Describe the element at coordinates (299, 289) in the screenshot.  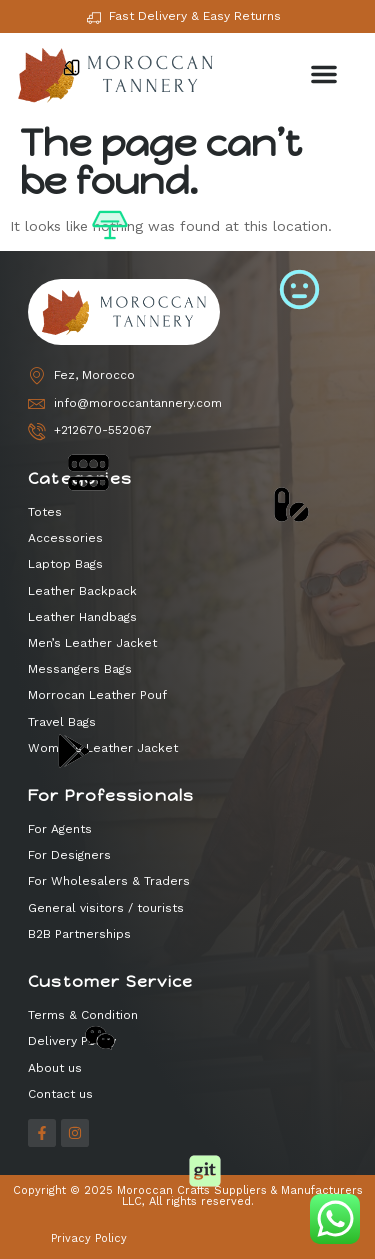
I see `rate experience as neutral or average` at that location.